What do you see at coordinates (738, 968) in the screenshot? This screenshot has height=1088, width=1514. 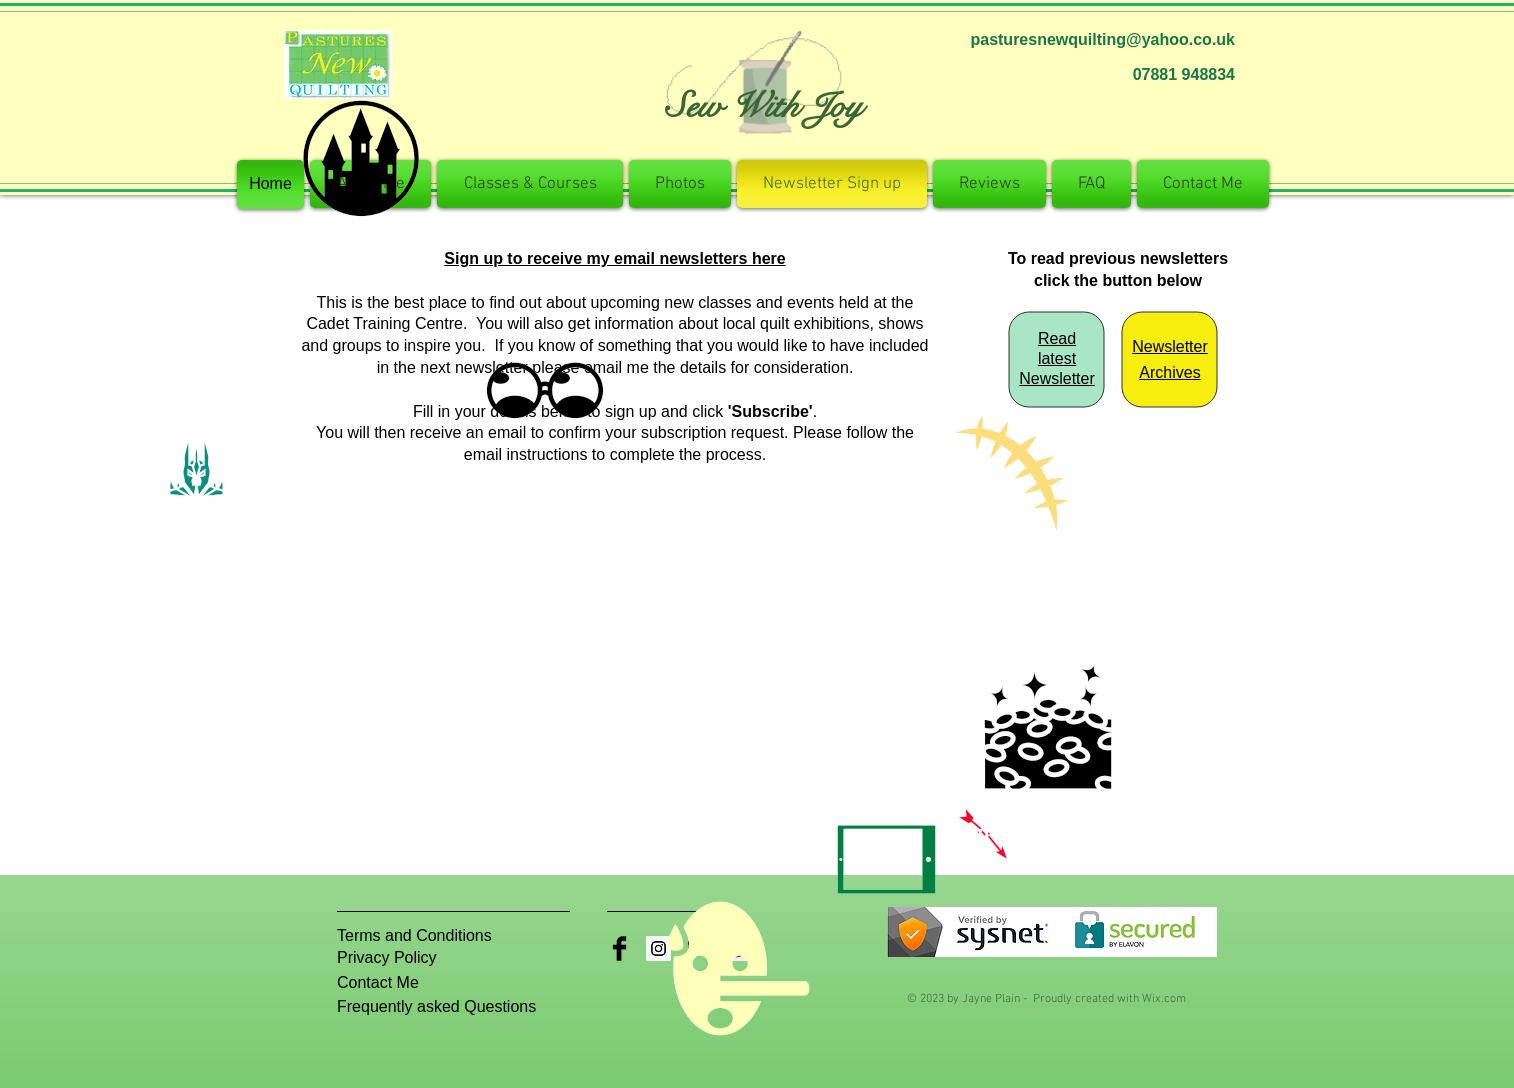 I see `indicates a player is bluffing or lying` at bounding box center [738, 968].